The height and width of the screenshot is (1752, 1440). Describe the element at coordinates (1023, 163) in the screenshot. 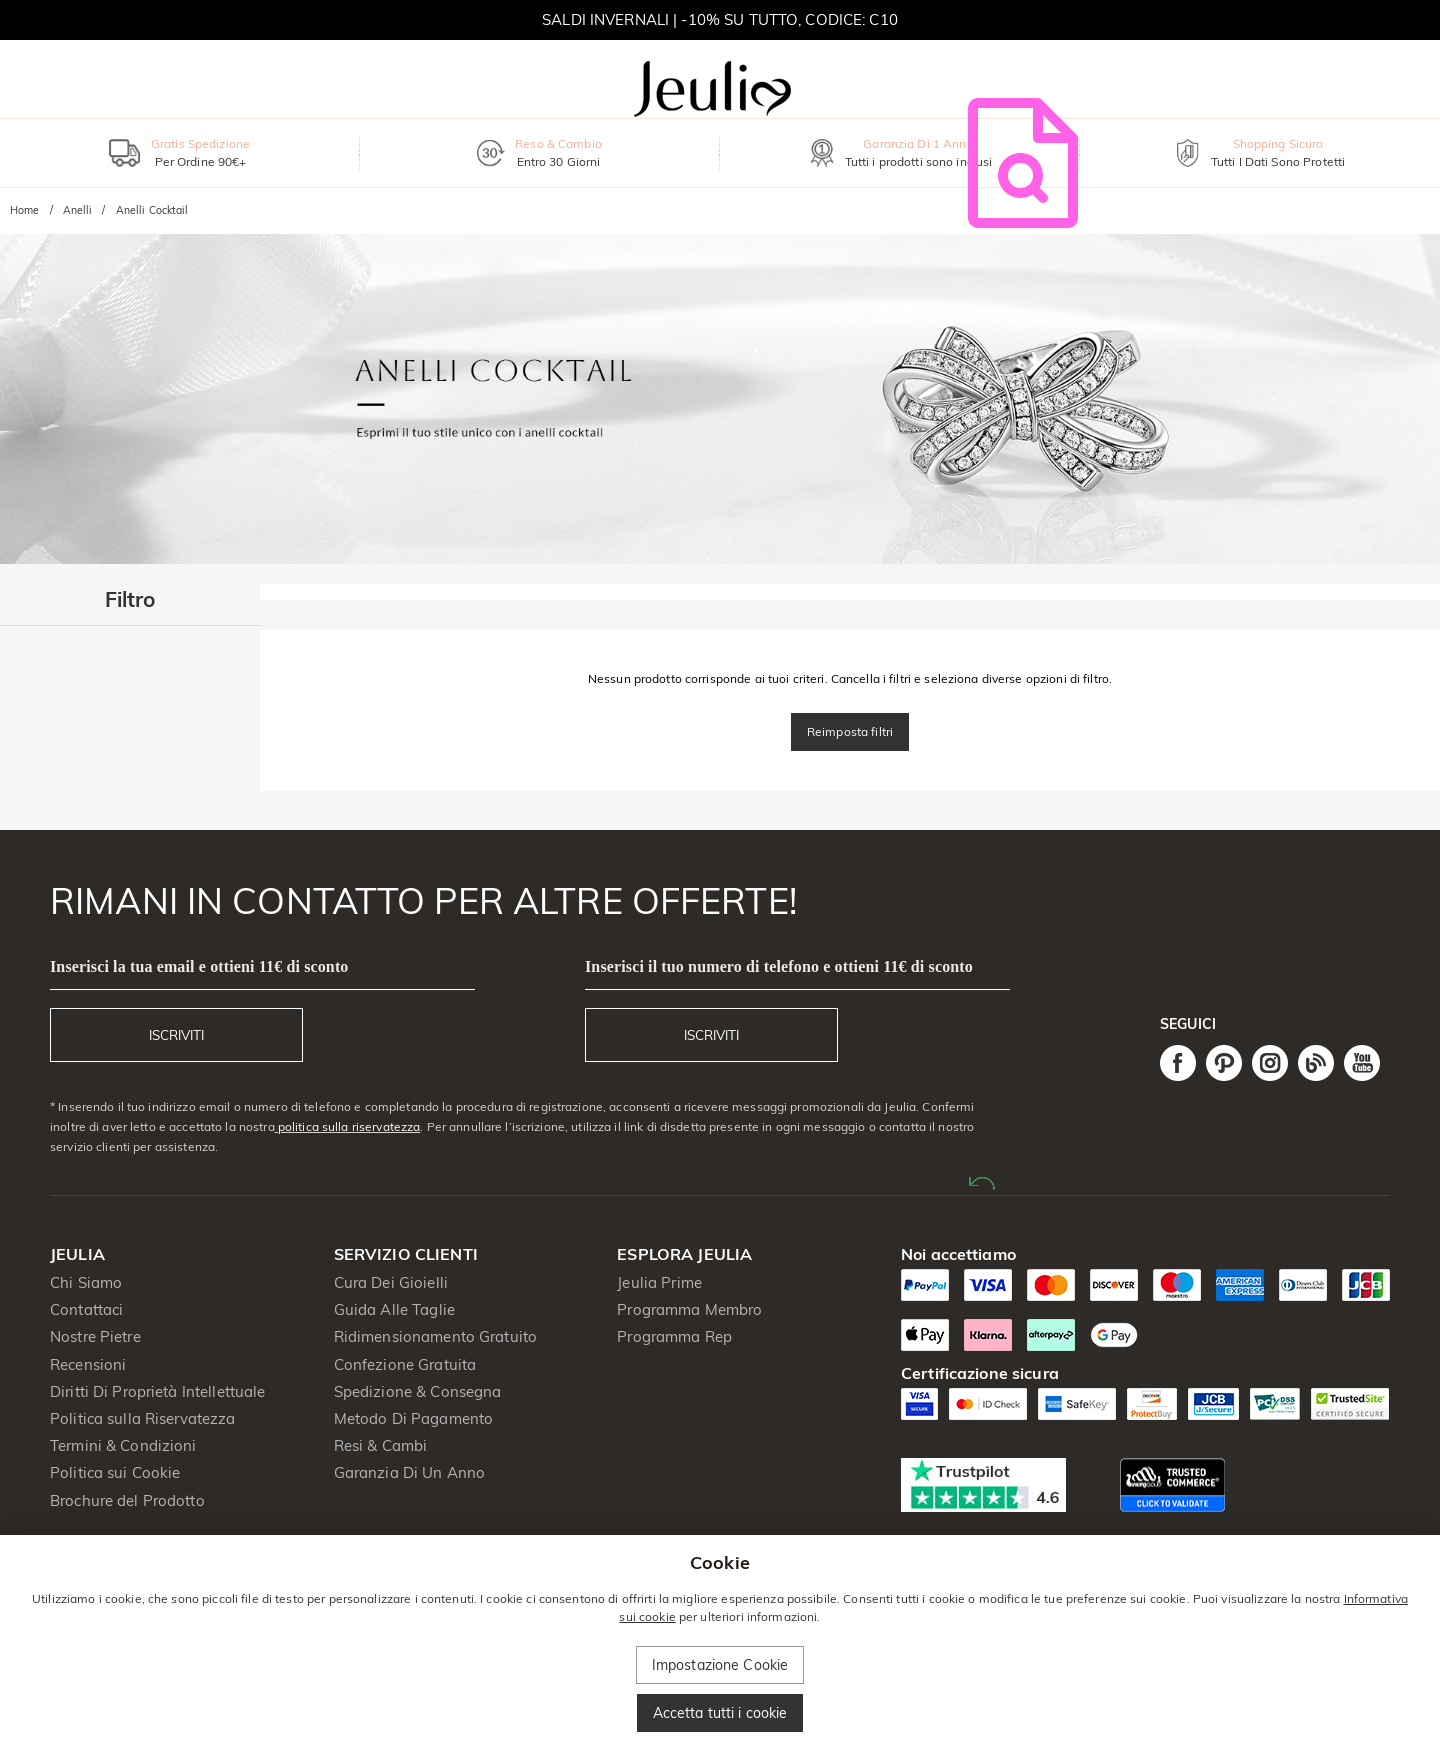

I see `search within a document` at that location.